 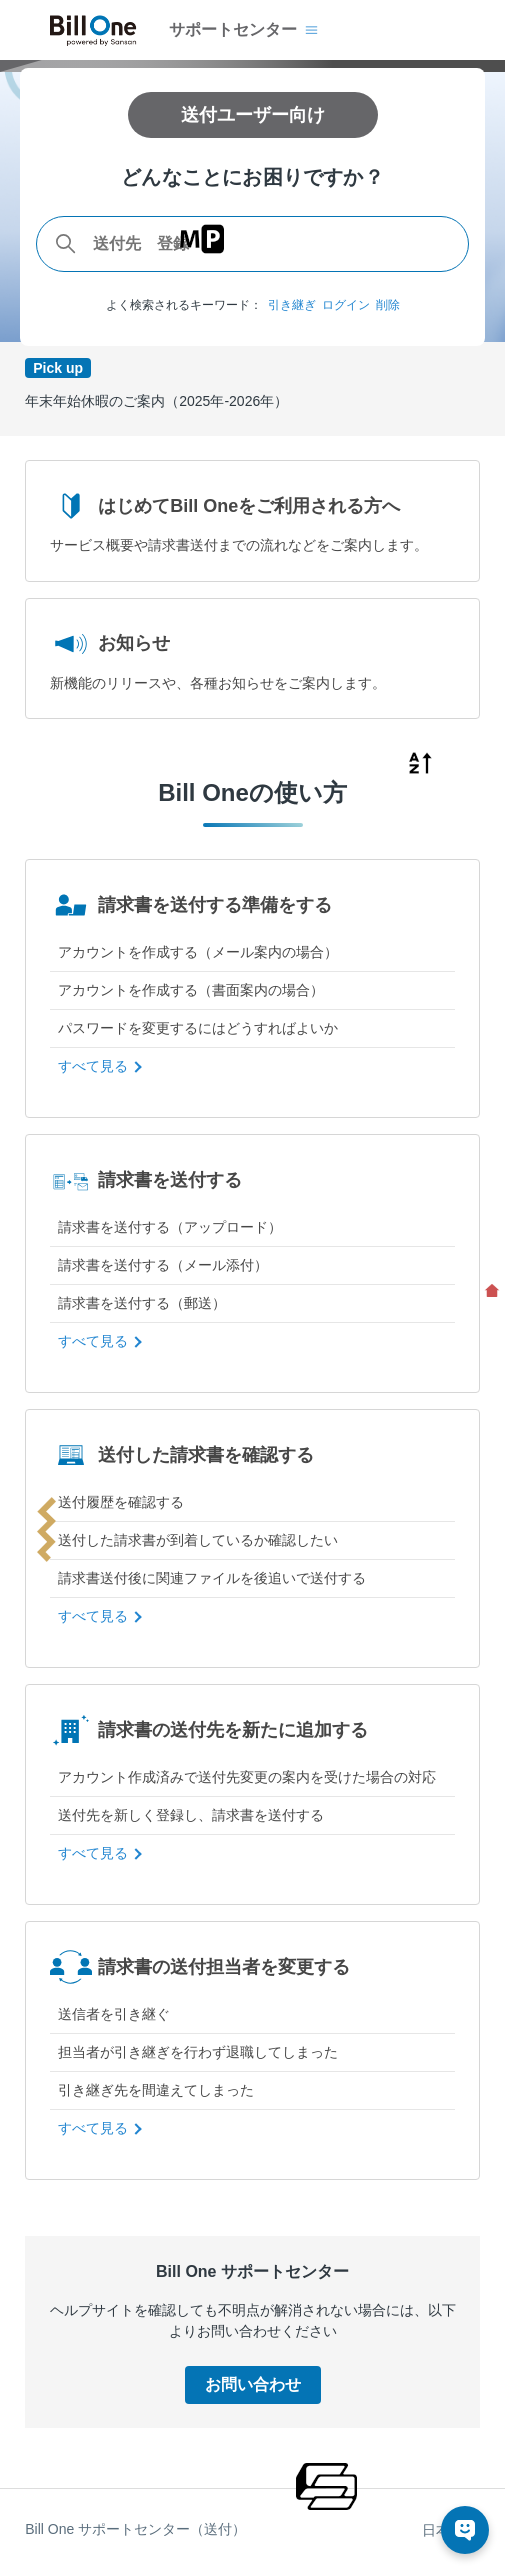 I want to click on sort items alphabetically in descending order (Z to A), so click(x=420, y=763).